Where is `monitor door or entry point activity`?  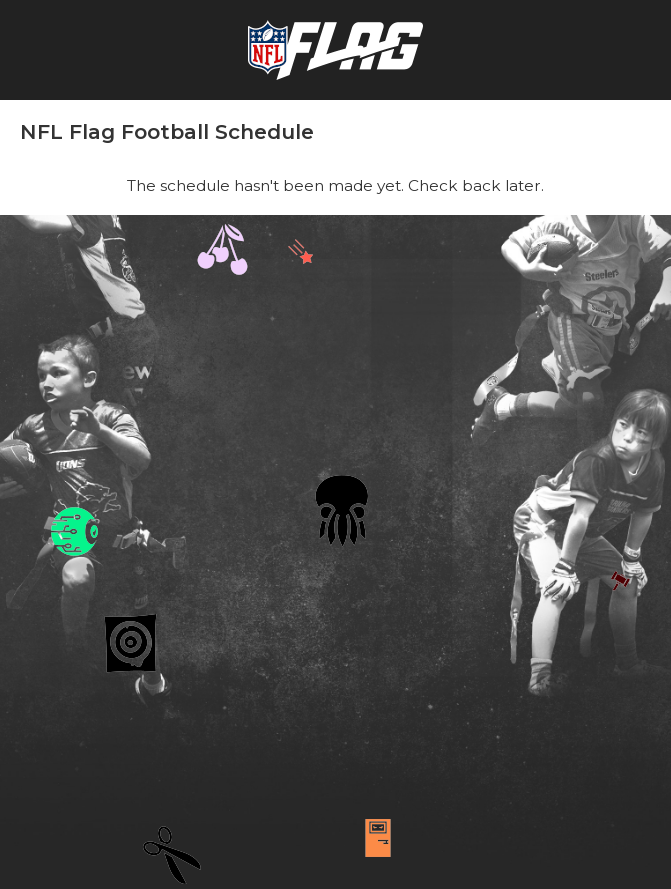 monitor door or entry point activity is located at coordinates (378, 838).